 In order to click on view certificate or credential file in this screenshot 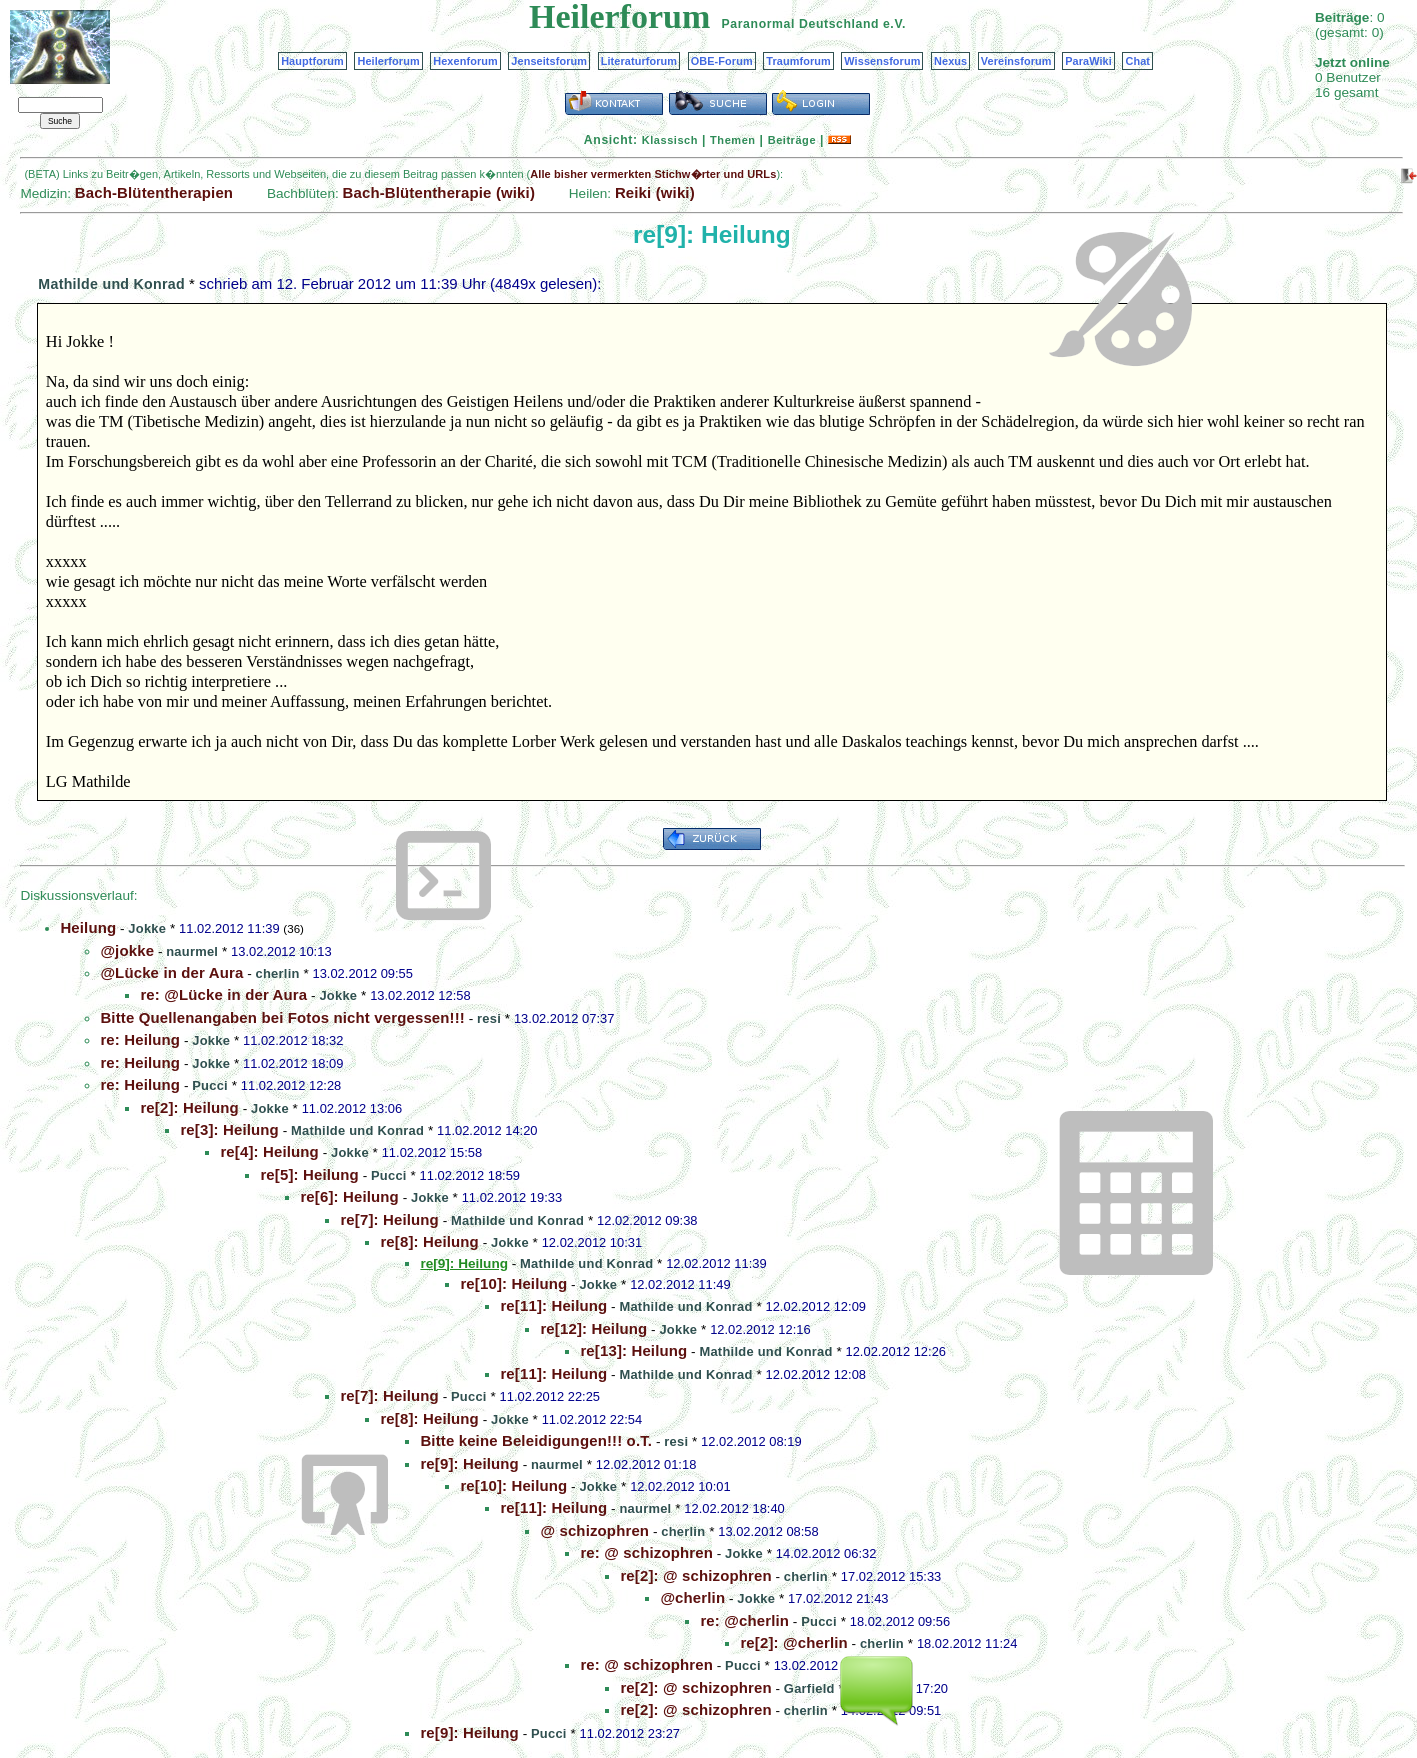, I will do `click(342, 1489)`.